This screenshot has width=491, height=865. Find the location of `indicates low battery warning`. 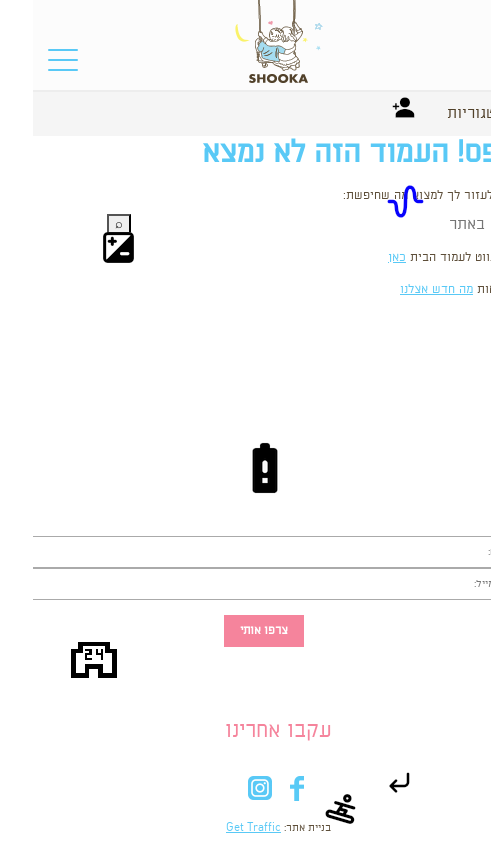

indicates low battery warning is located at coordinates (265, 468).